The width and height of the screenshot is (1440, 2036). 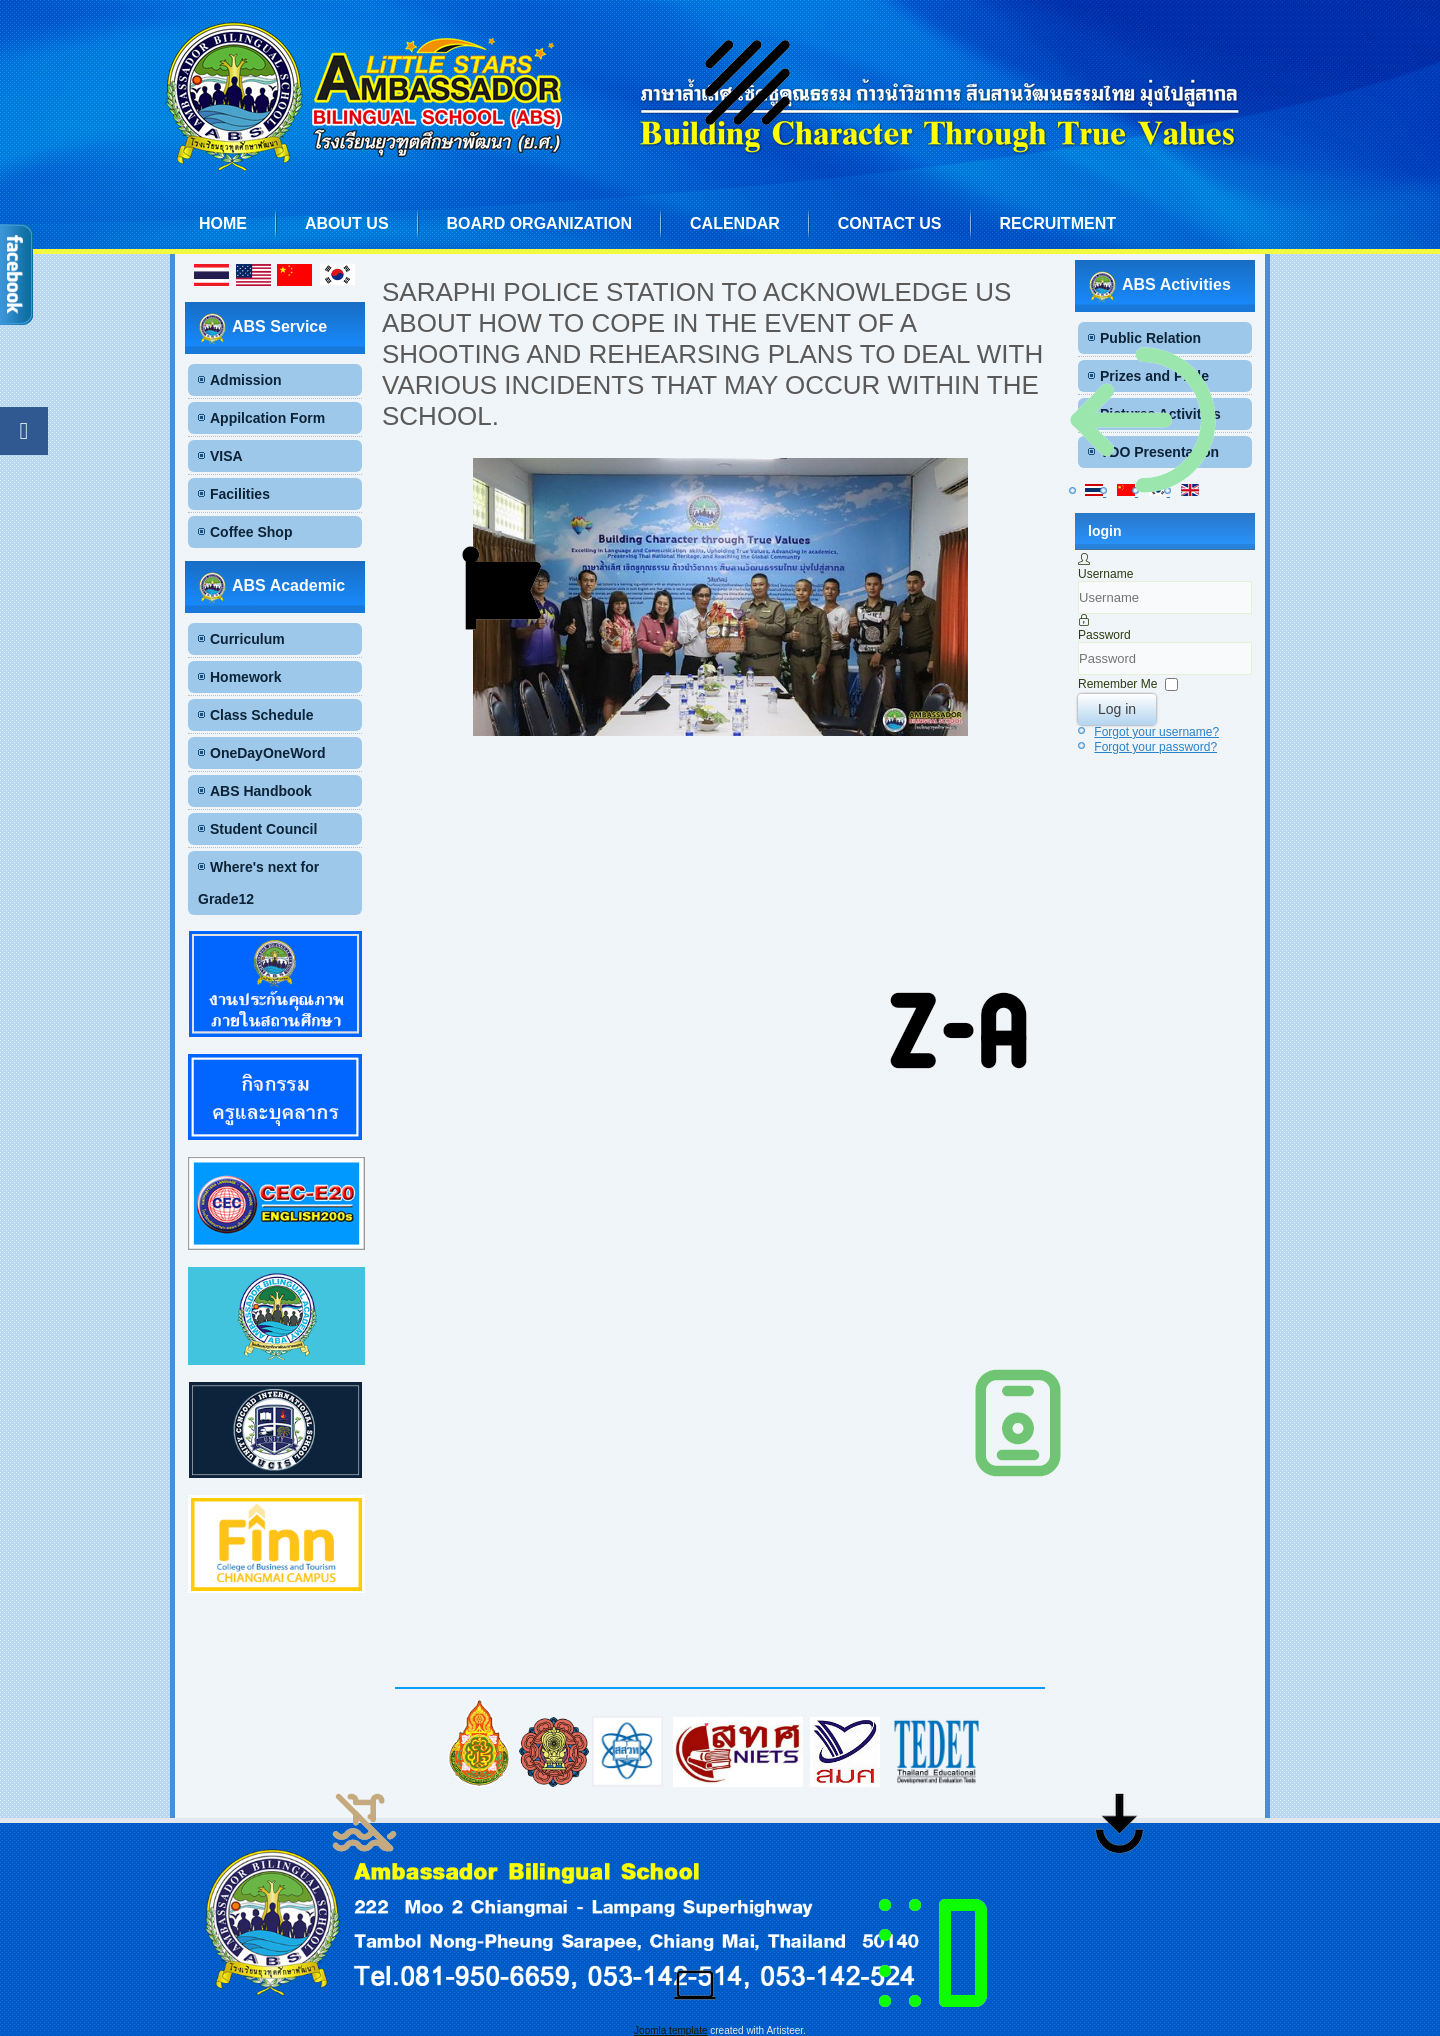 I want to click on download content to device, so click(x=1119, y=1821).